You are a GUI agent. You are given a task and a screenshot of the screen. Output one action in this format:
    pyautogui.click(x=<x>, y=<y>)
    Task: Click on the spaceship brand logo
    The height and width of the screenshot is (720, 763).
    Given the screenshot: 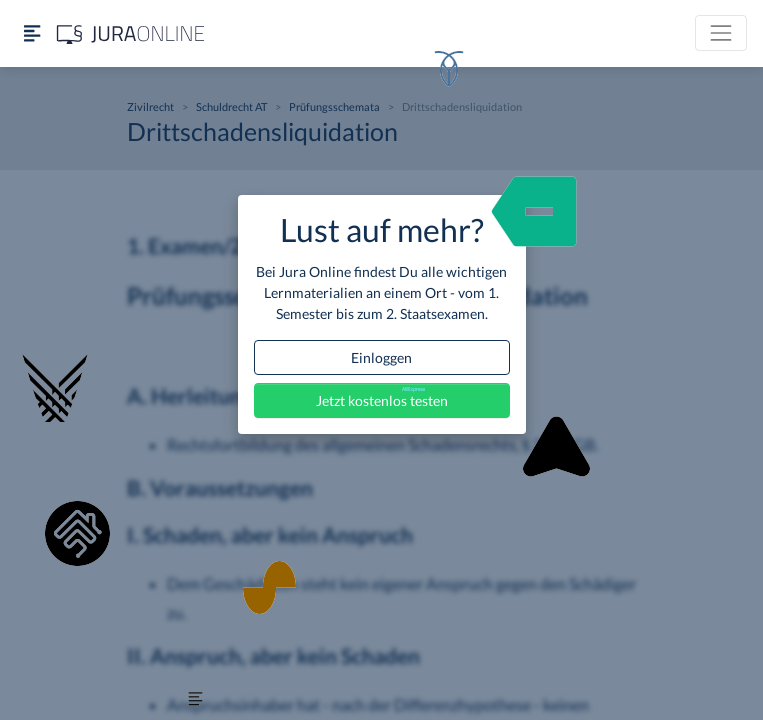 What is the action you would take?
    pyautogui.click(x=556, y=446)
    